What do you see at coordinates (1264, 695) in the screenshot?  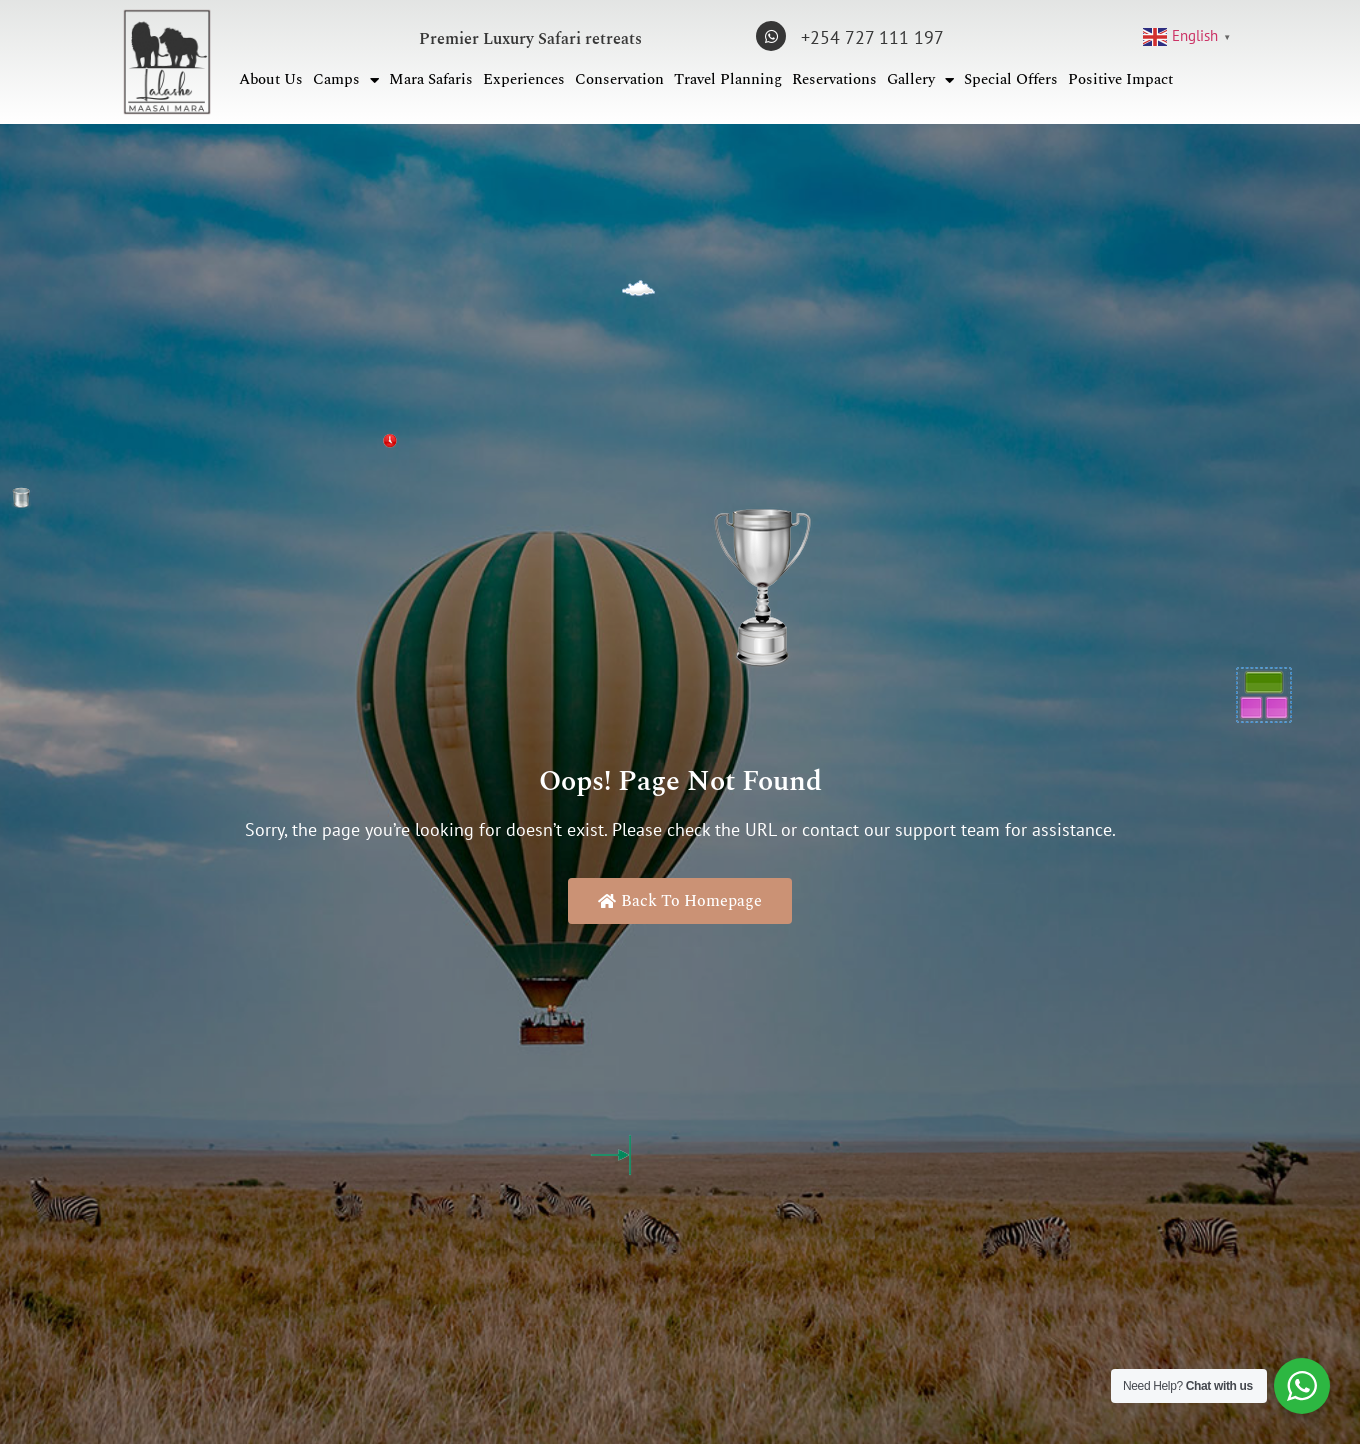 I see `select all items in the current view` at bounding box center [1264, 695].